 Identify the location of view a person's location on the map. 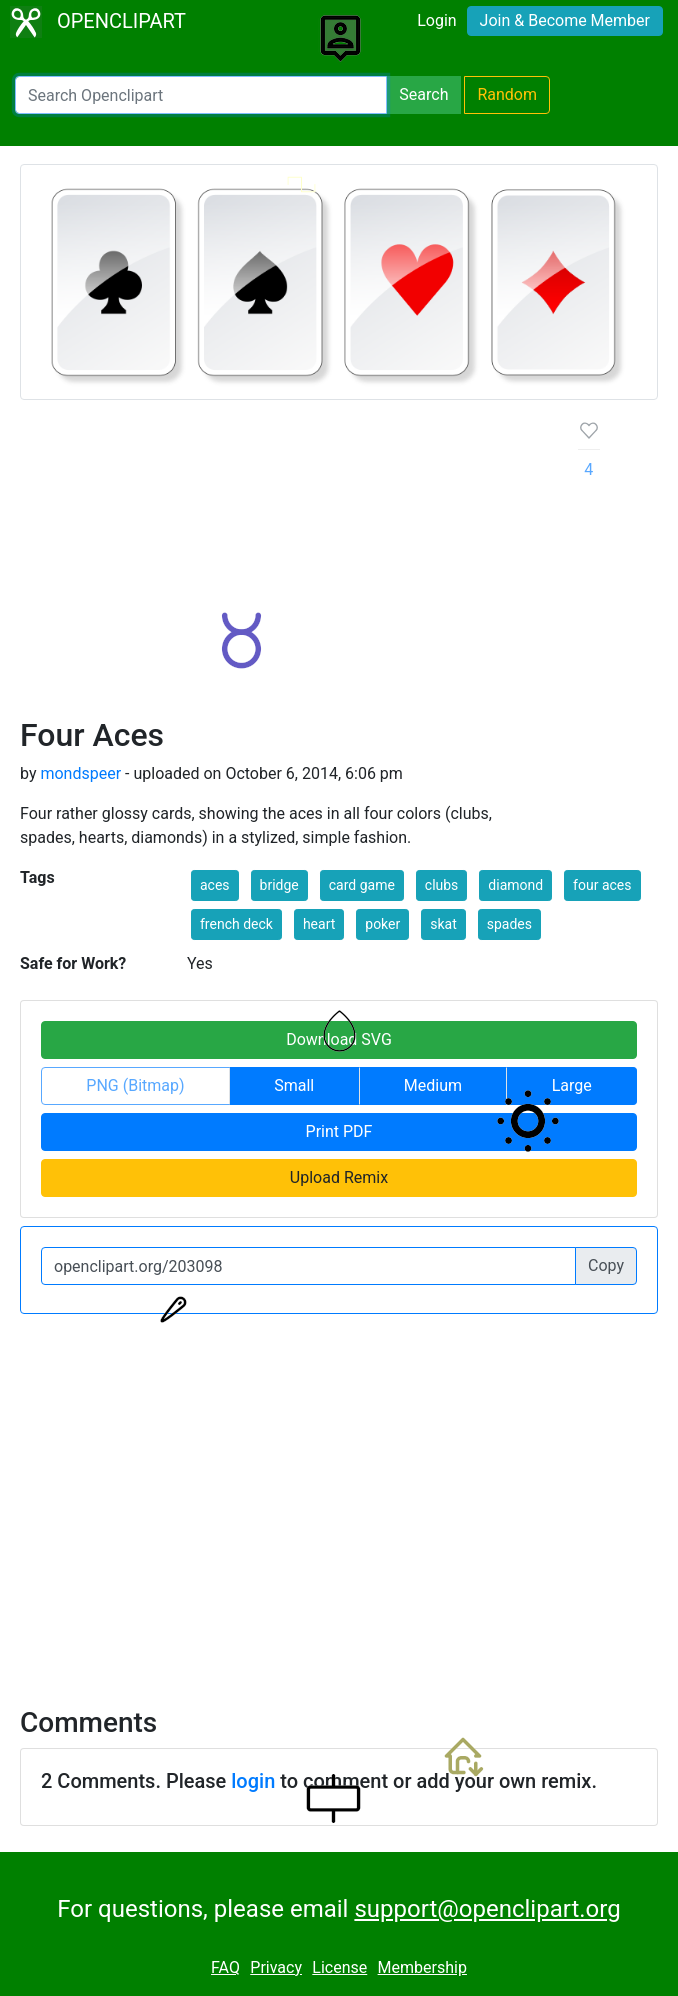
(340, 37).